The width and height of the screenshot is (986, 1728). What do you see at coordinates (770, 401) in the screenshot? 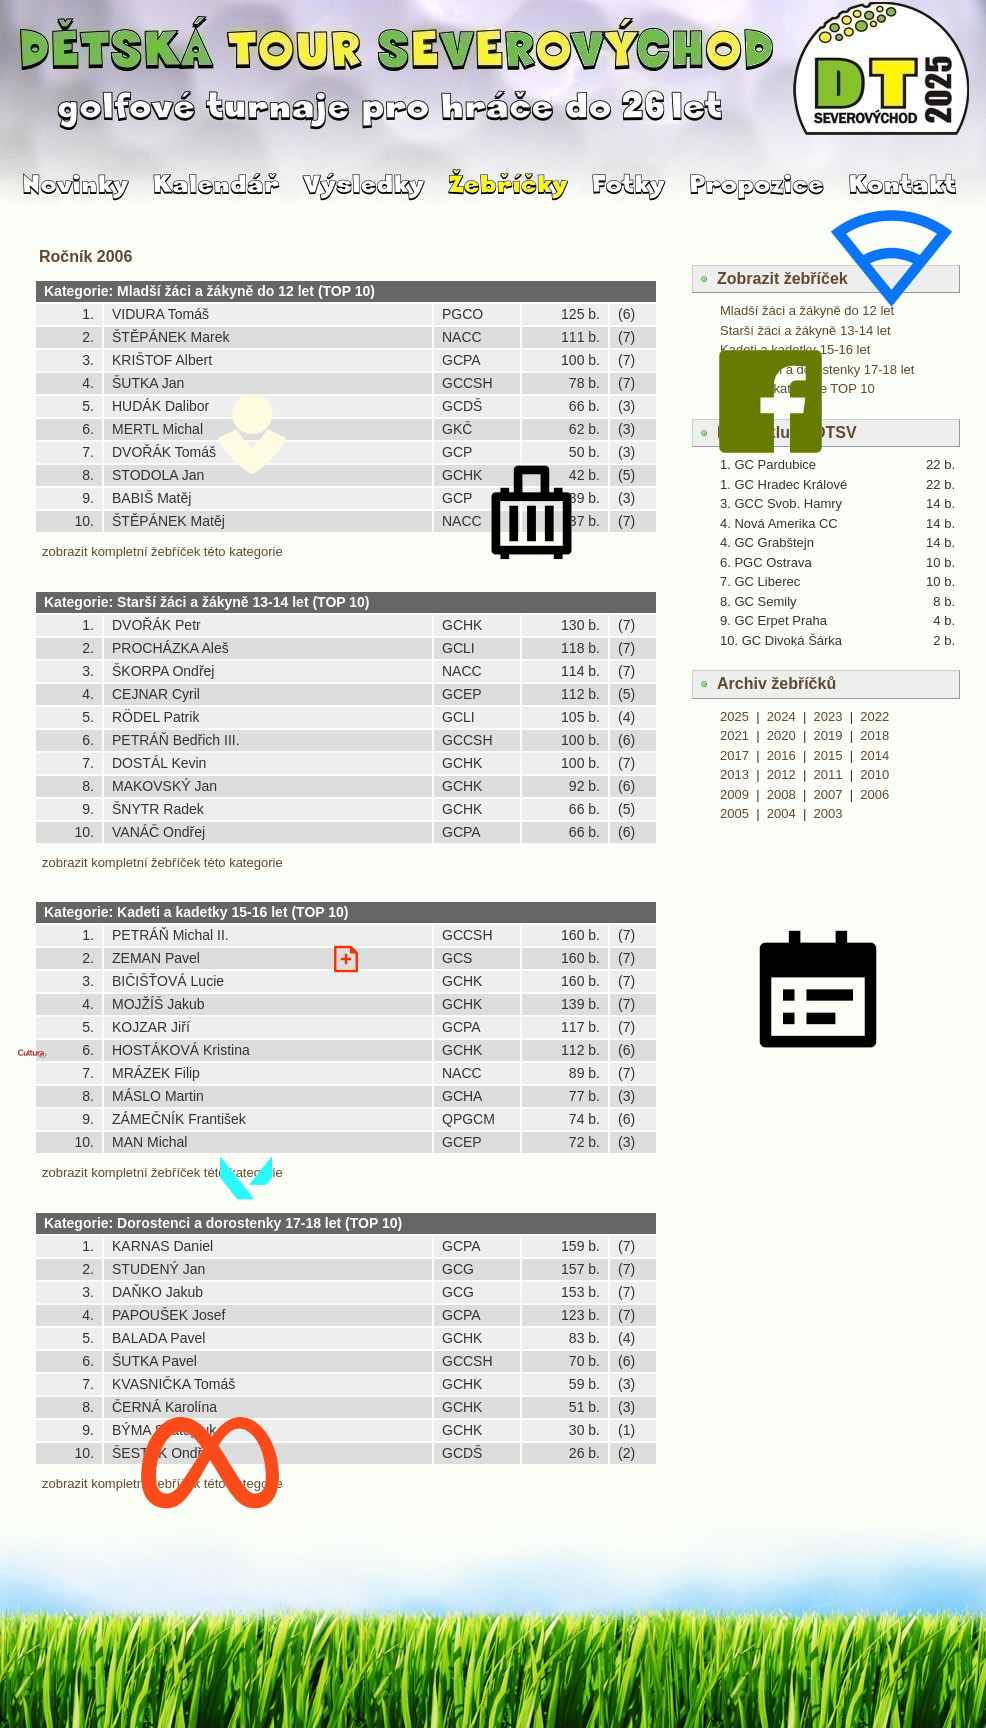
I see `open facebook app` at bounding box center [770, 401].